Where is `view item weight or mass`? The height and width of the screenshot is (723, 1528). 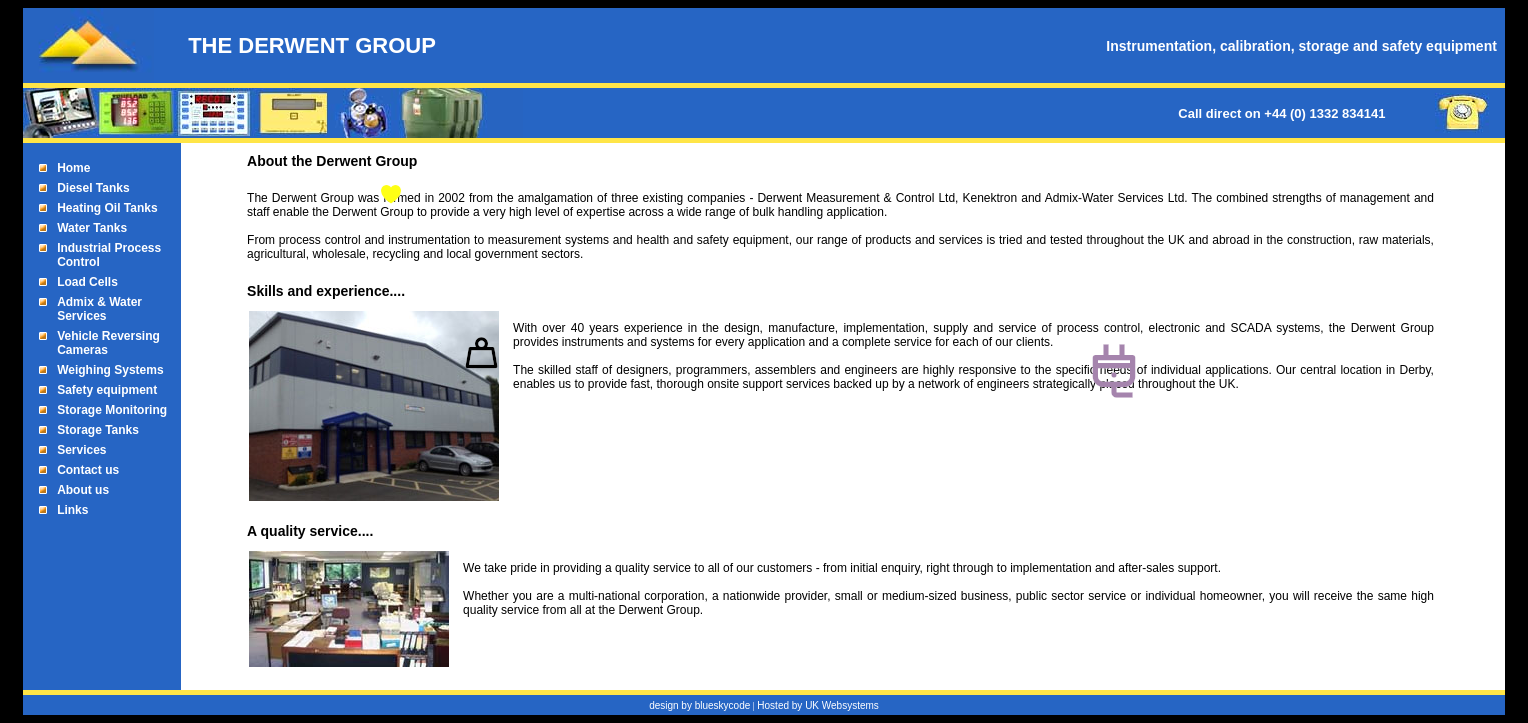 view item weight or mass is located at coordinates (481, 353).